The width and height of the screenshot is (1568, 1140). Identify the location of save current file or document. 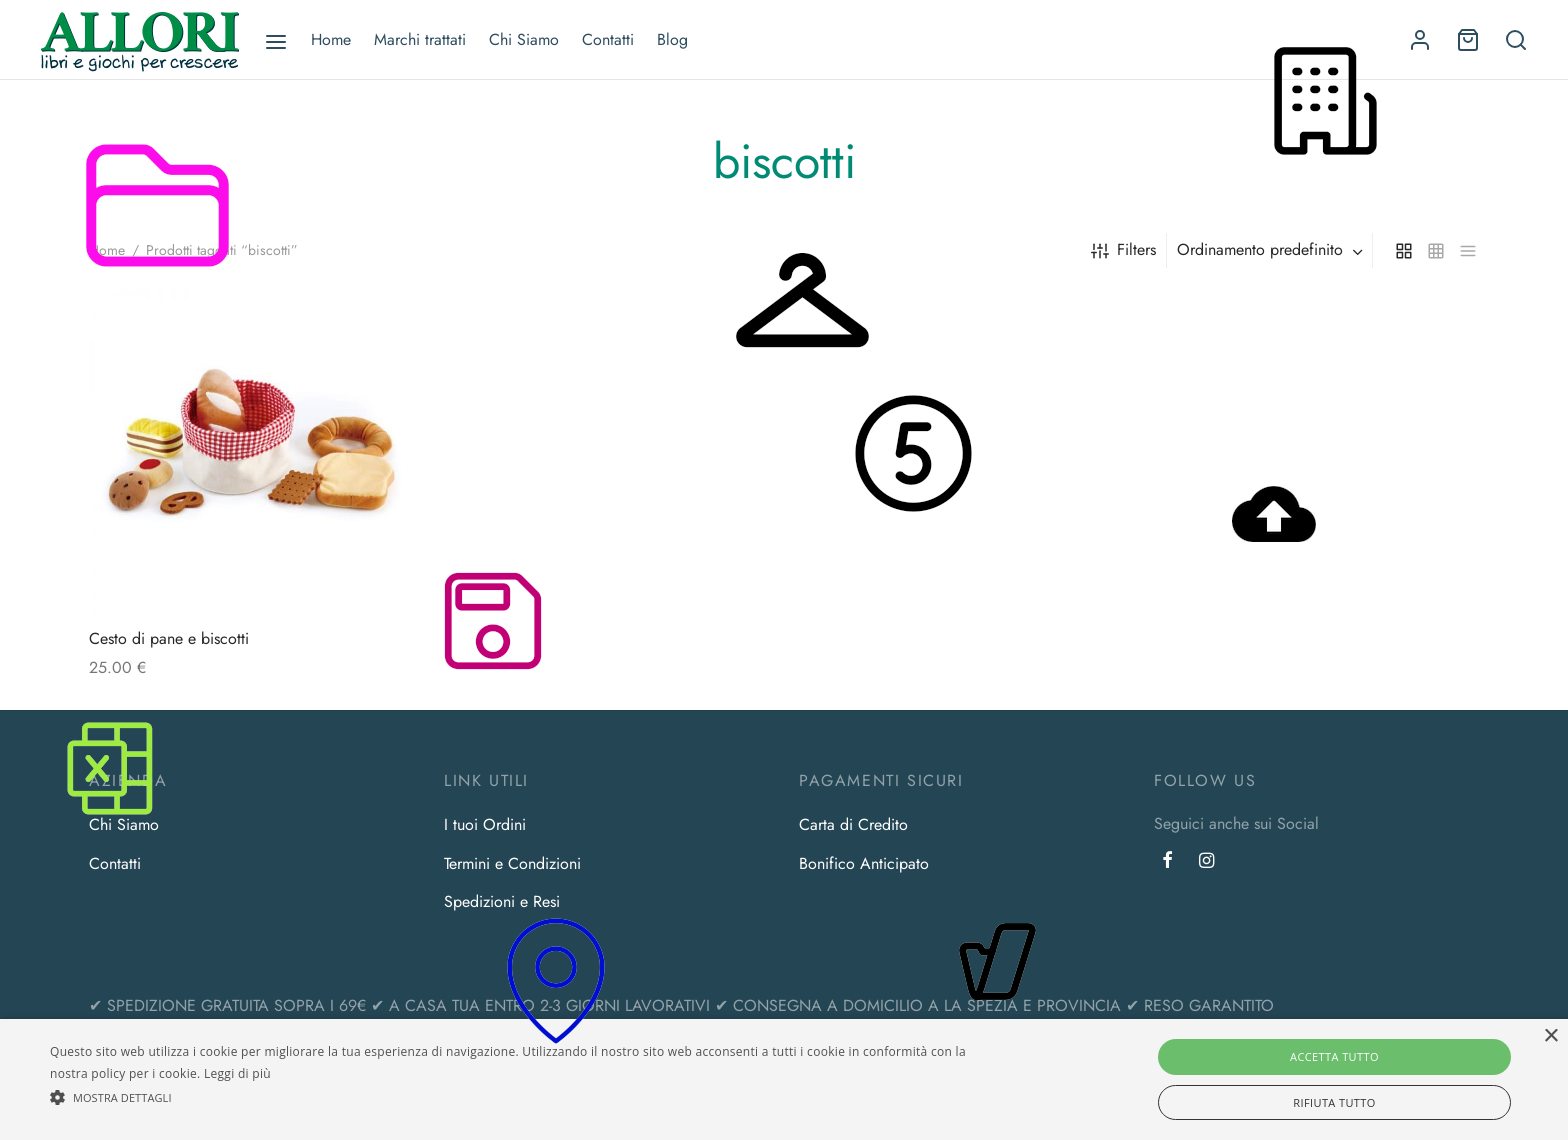
(493, 621).